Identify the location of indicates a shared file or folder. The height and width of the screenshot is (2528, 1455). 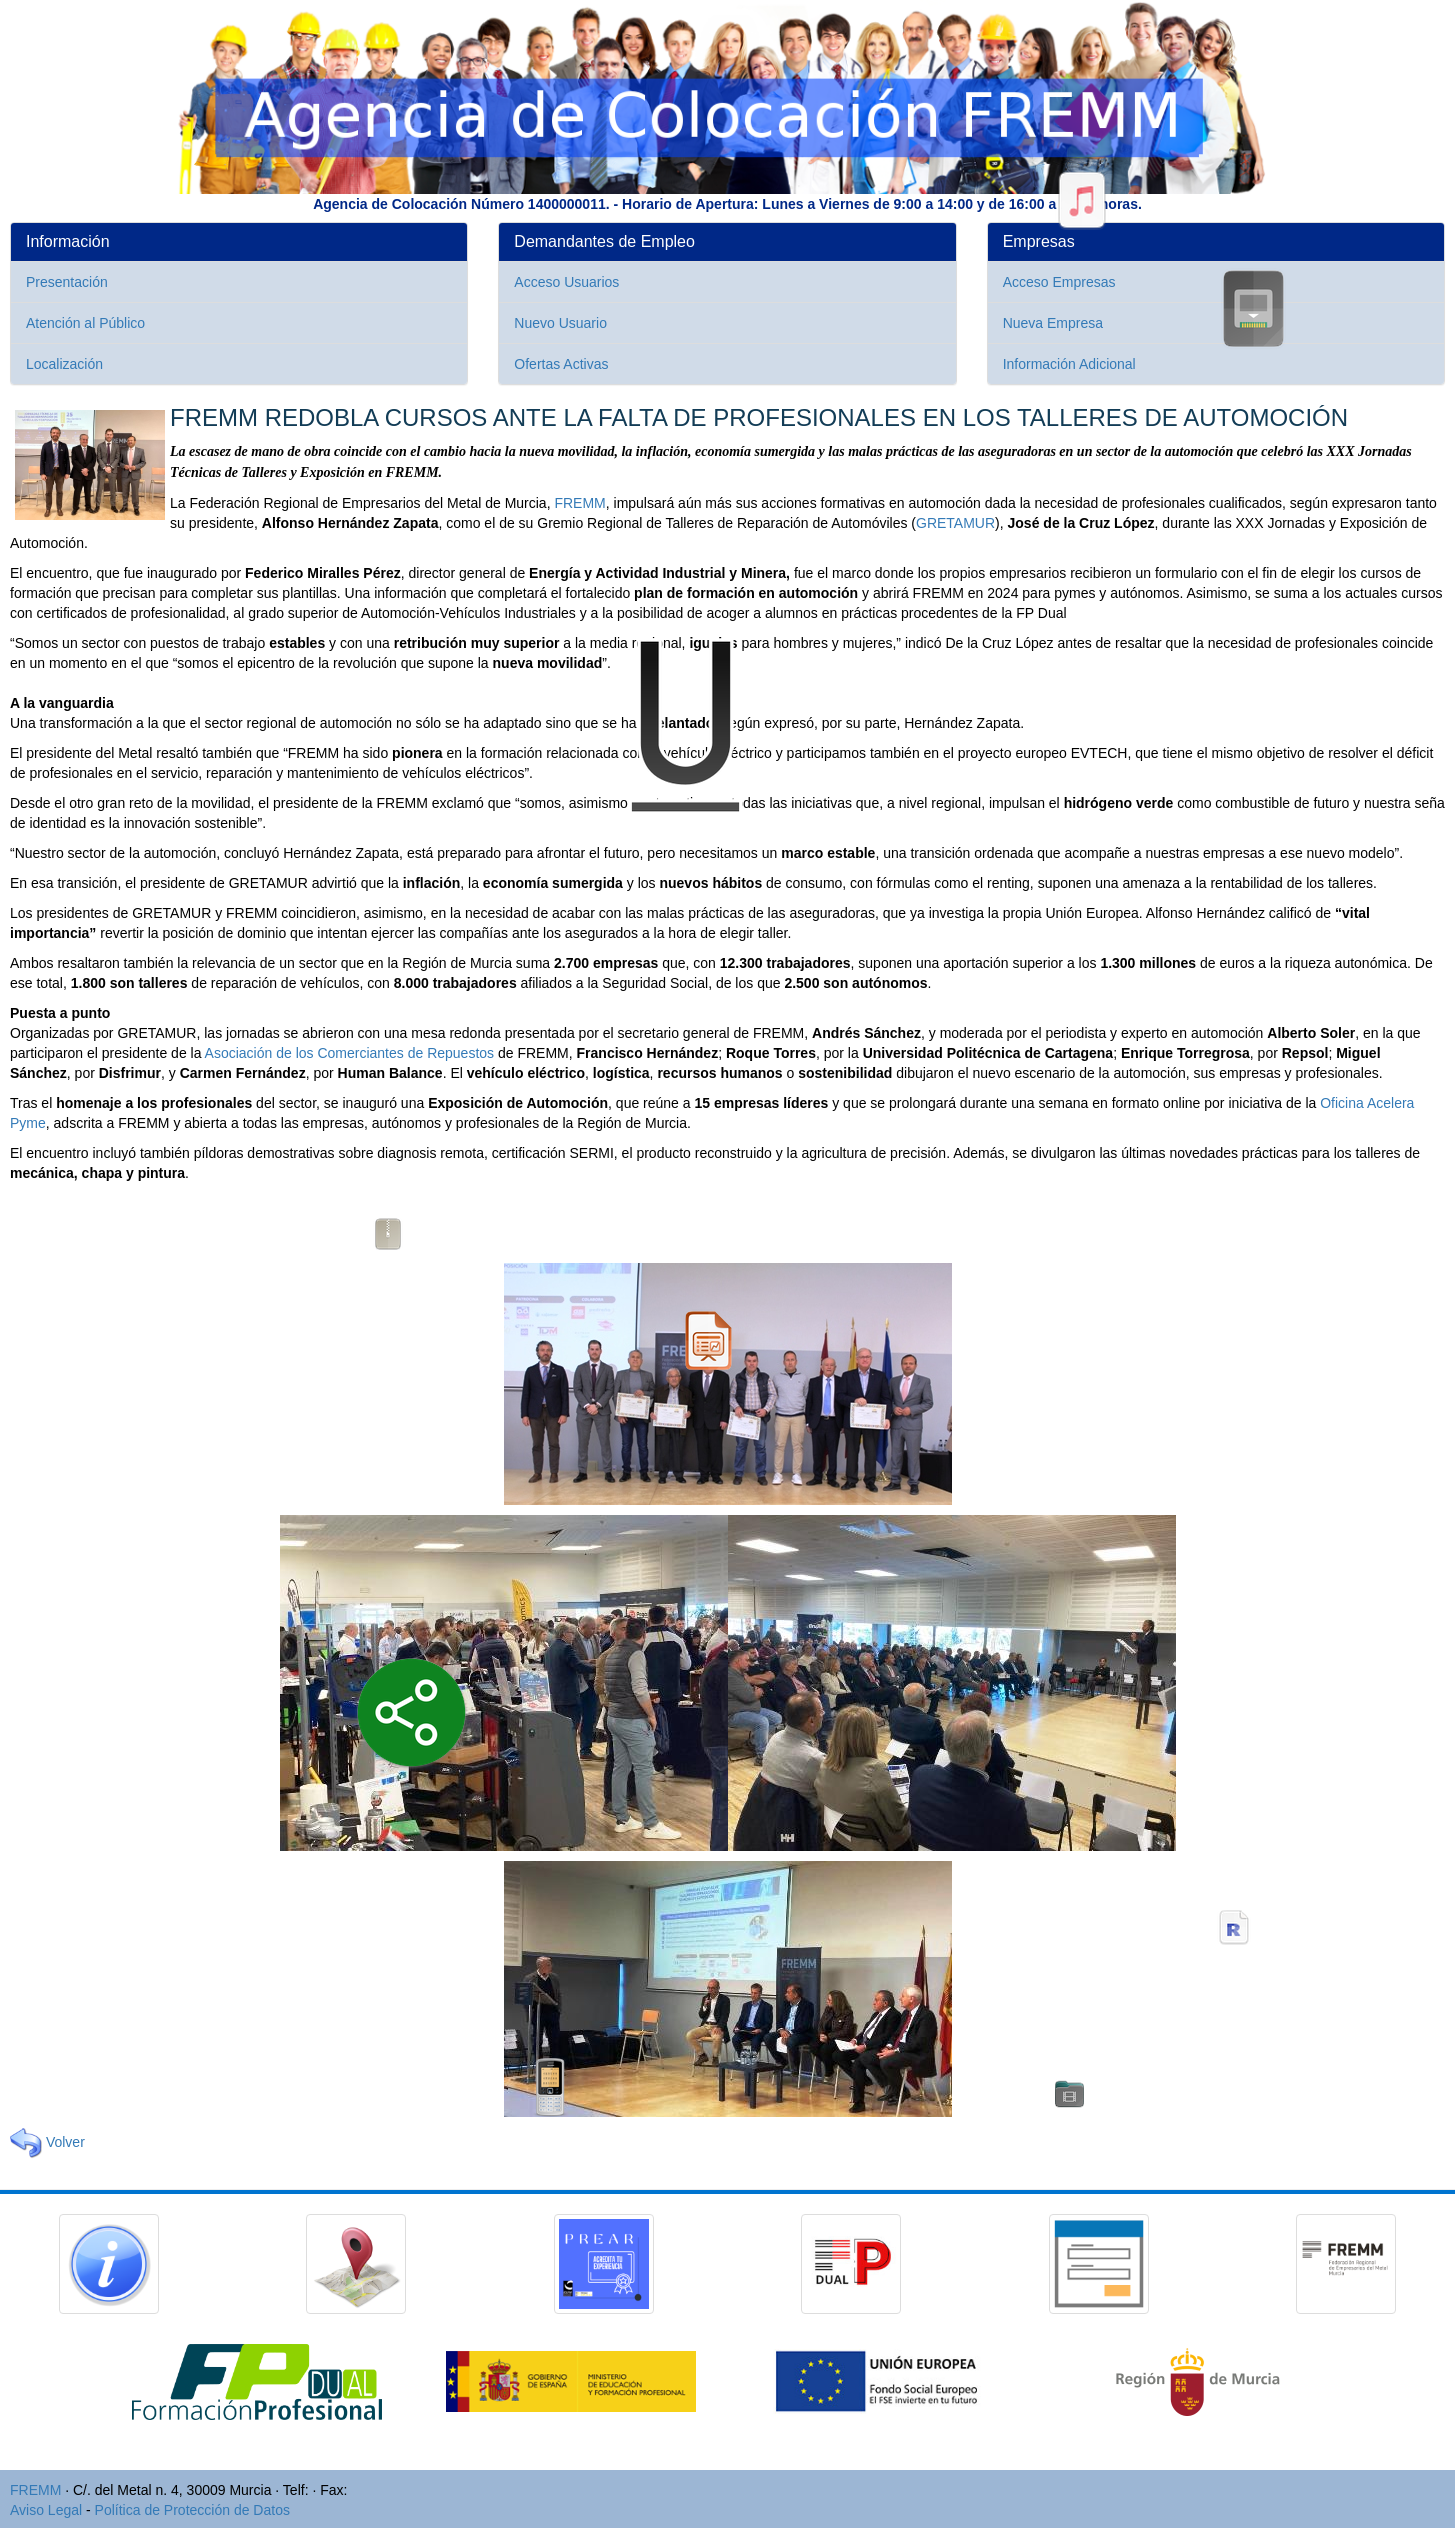
(411, 1712).